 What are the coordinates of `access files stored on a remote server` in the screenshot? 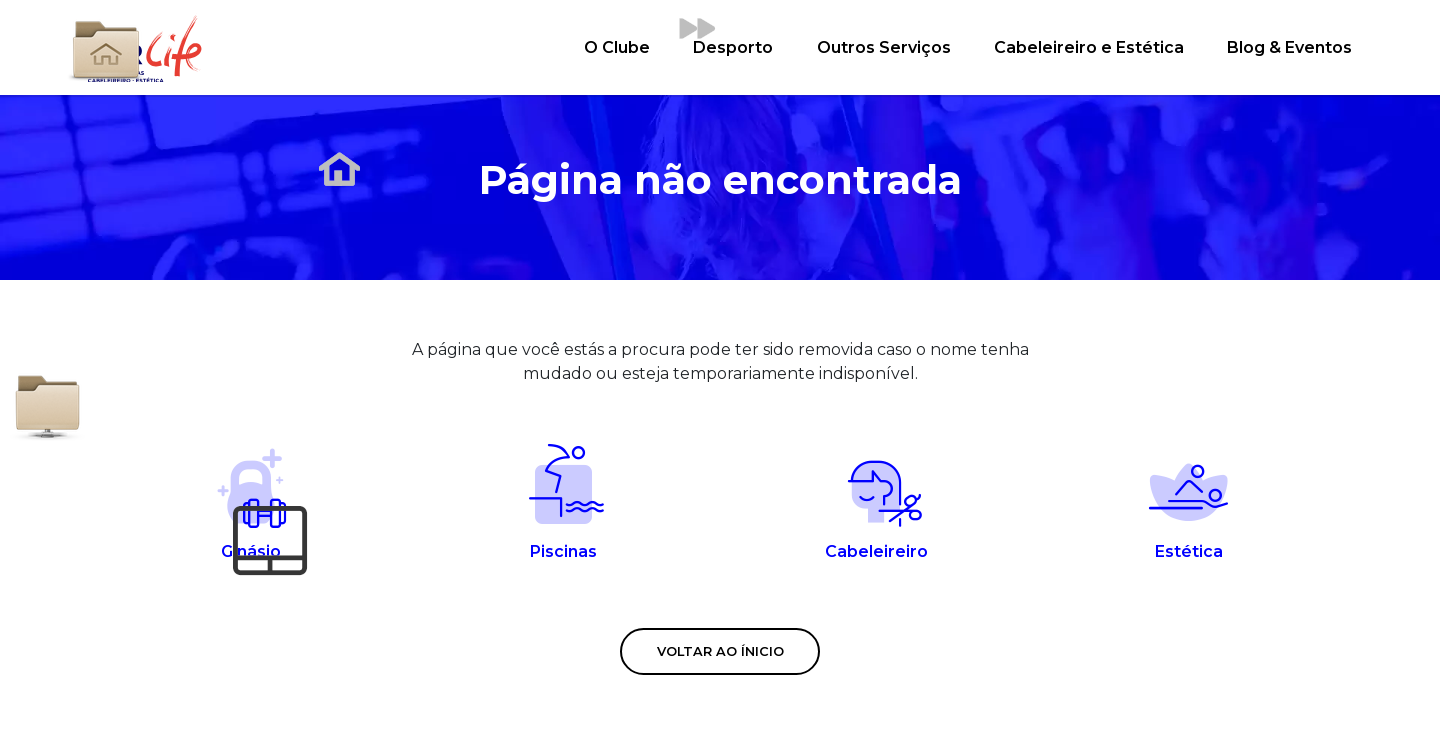 It's located at (47, 408).